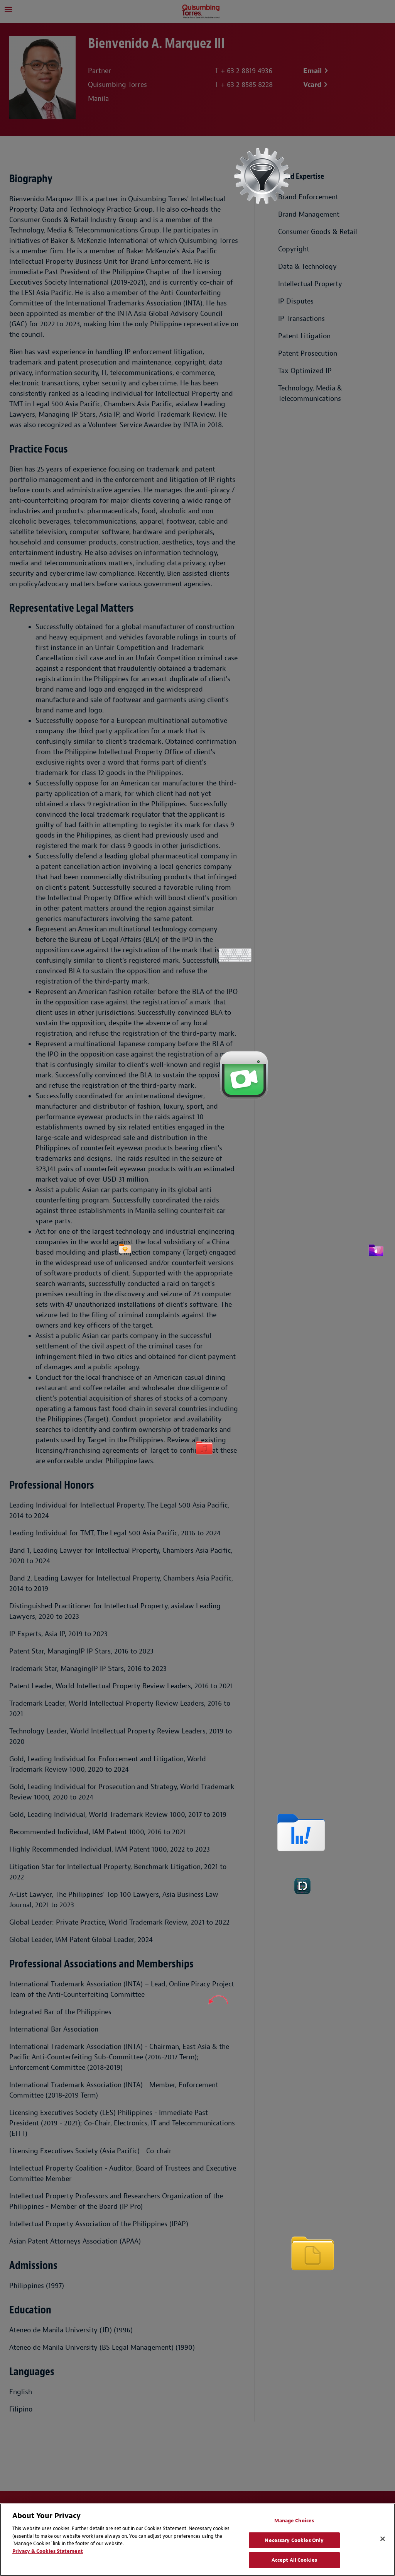  Describe the element at coordinates (204, 1448) in the screenshot. I see `open your music files folder` at that location.